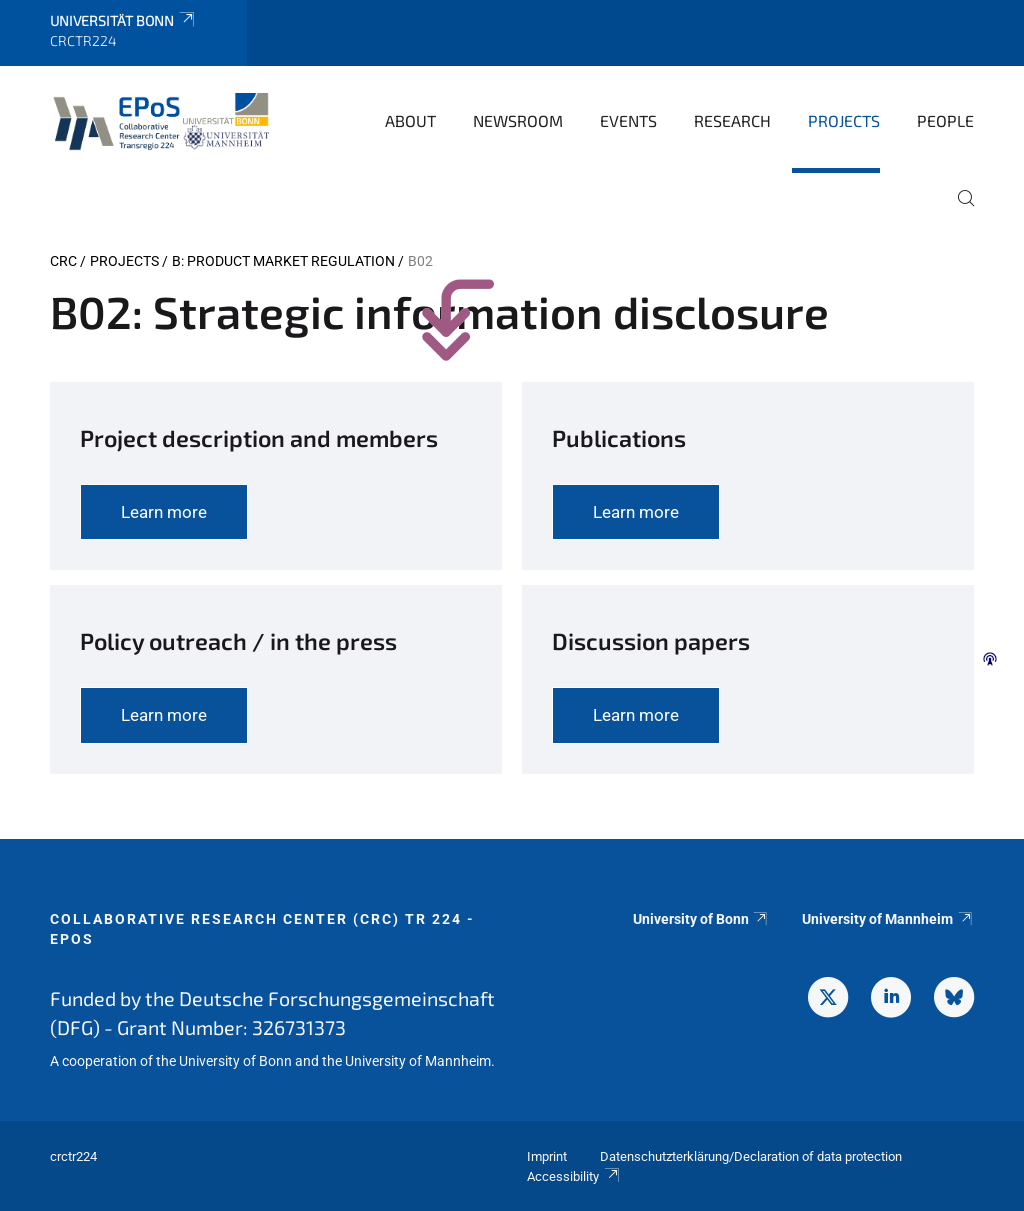 This screenshot has height=1211, width=1024. What do you see at coordinates (990, 659) in the screenshot?
I see `access broadcast or radio tower settings` at bounding box center [990, 659].